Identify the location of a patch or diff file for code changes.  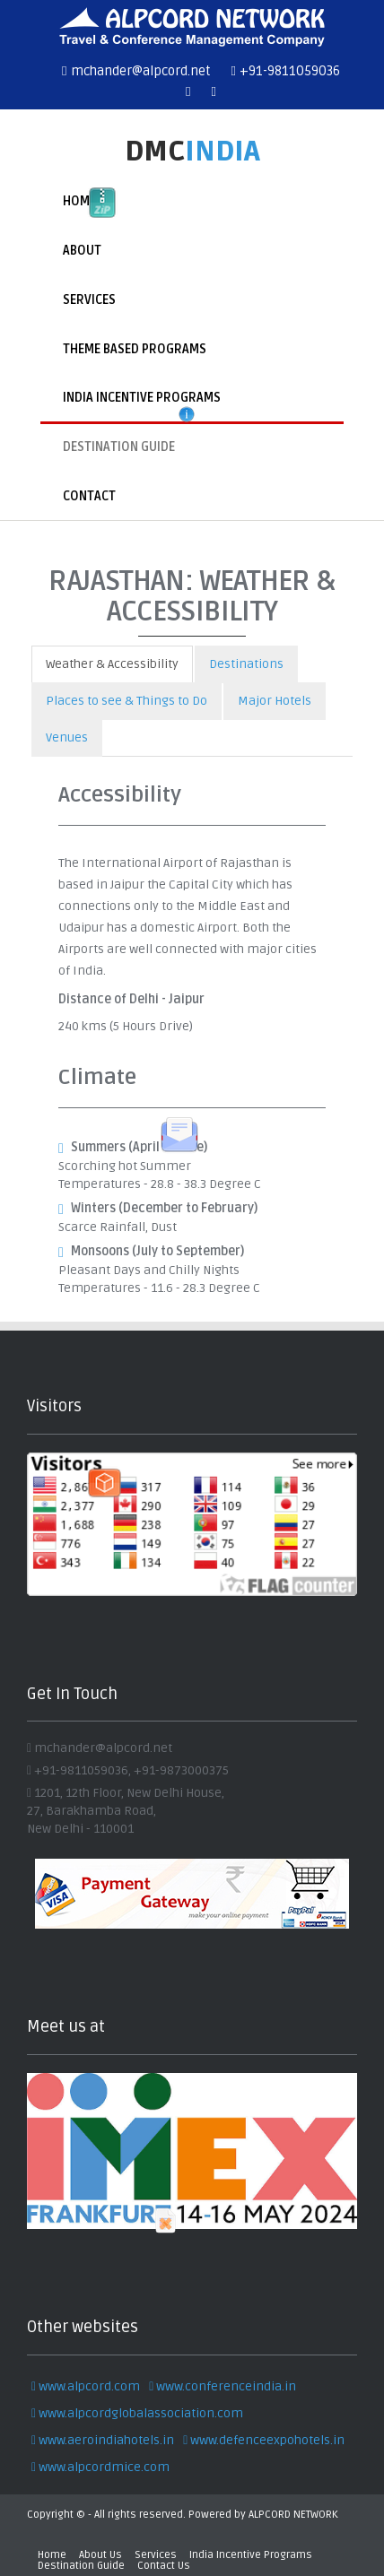
(165, 2220).